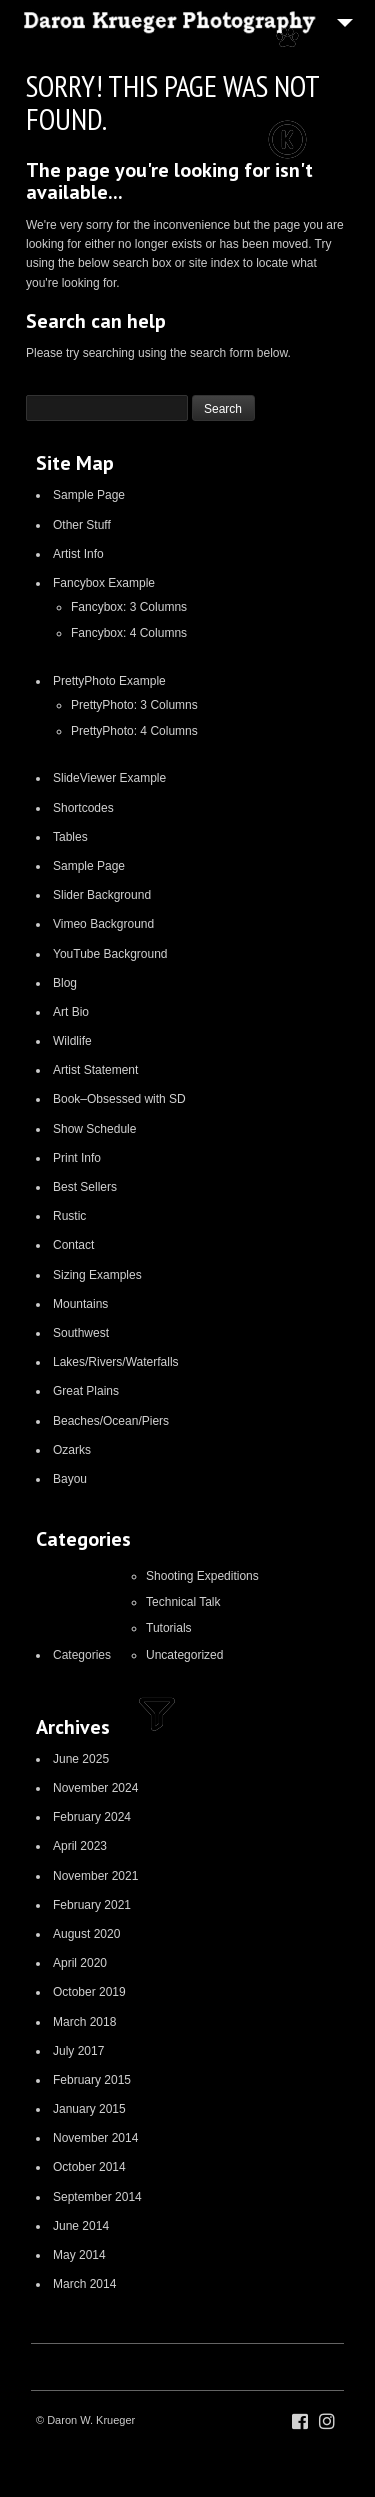 This screenshot has width=375, height=2497. I want to click on filter or sort content, so click(157, 1713).